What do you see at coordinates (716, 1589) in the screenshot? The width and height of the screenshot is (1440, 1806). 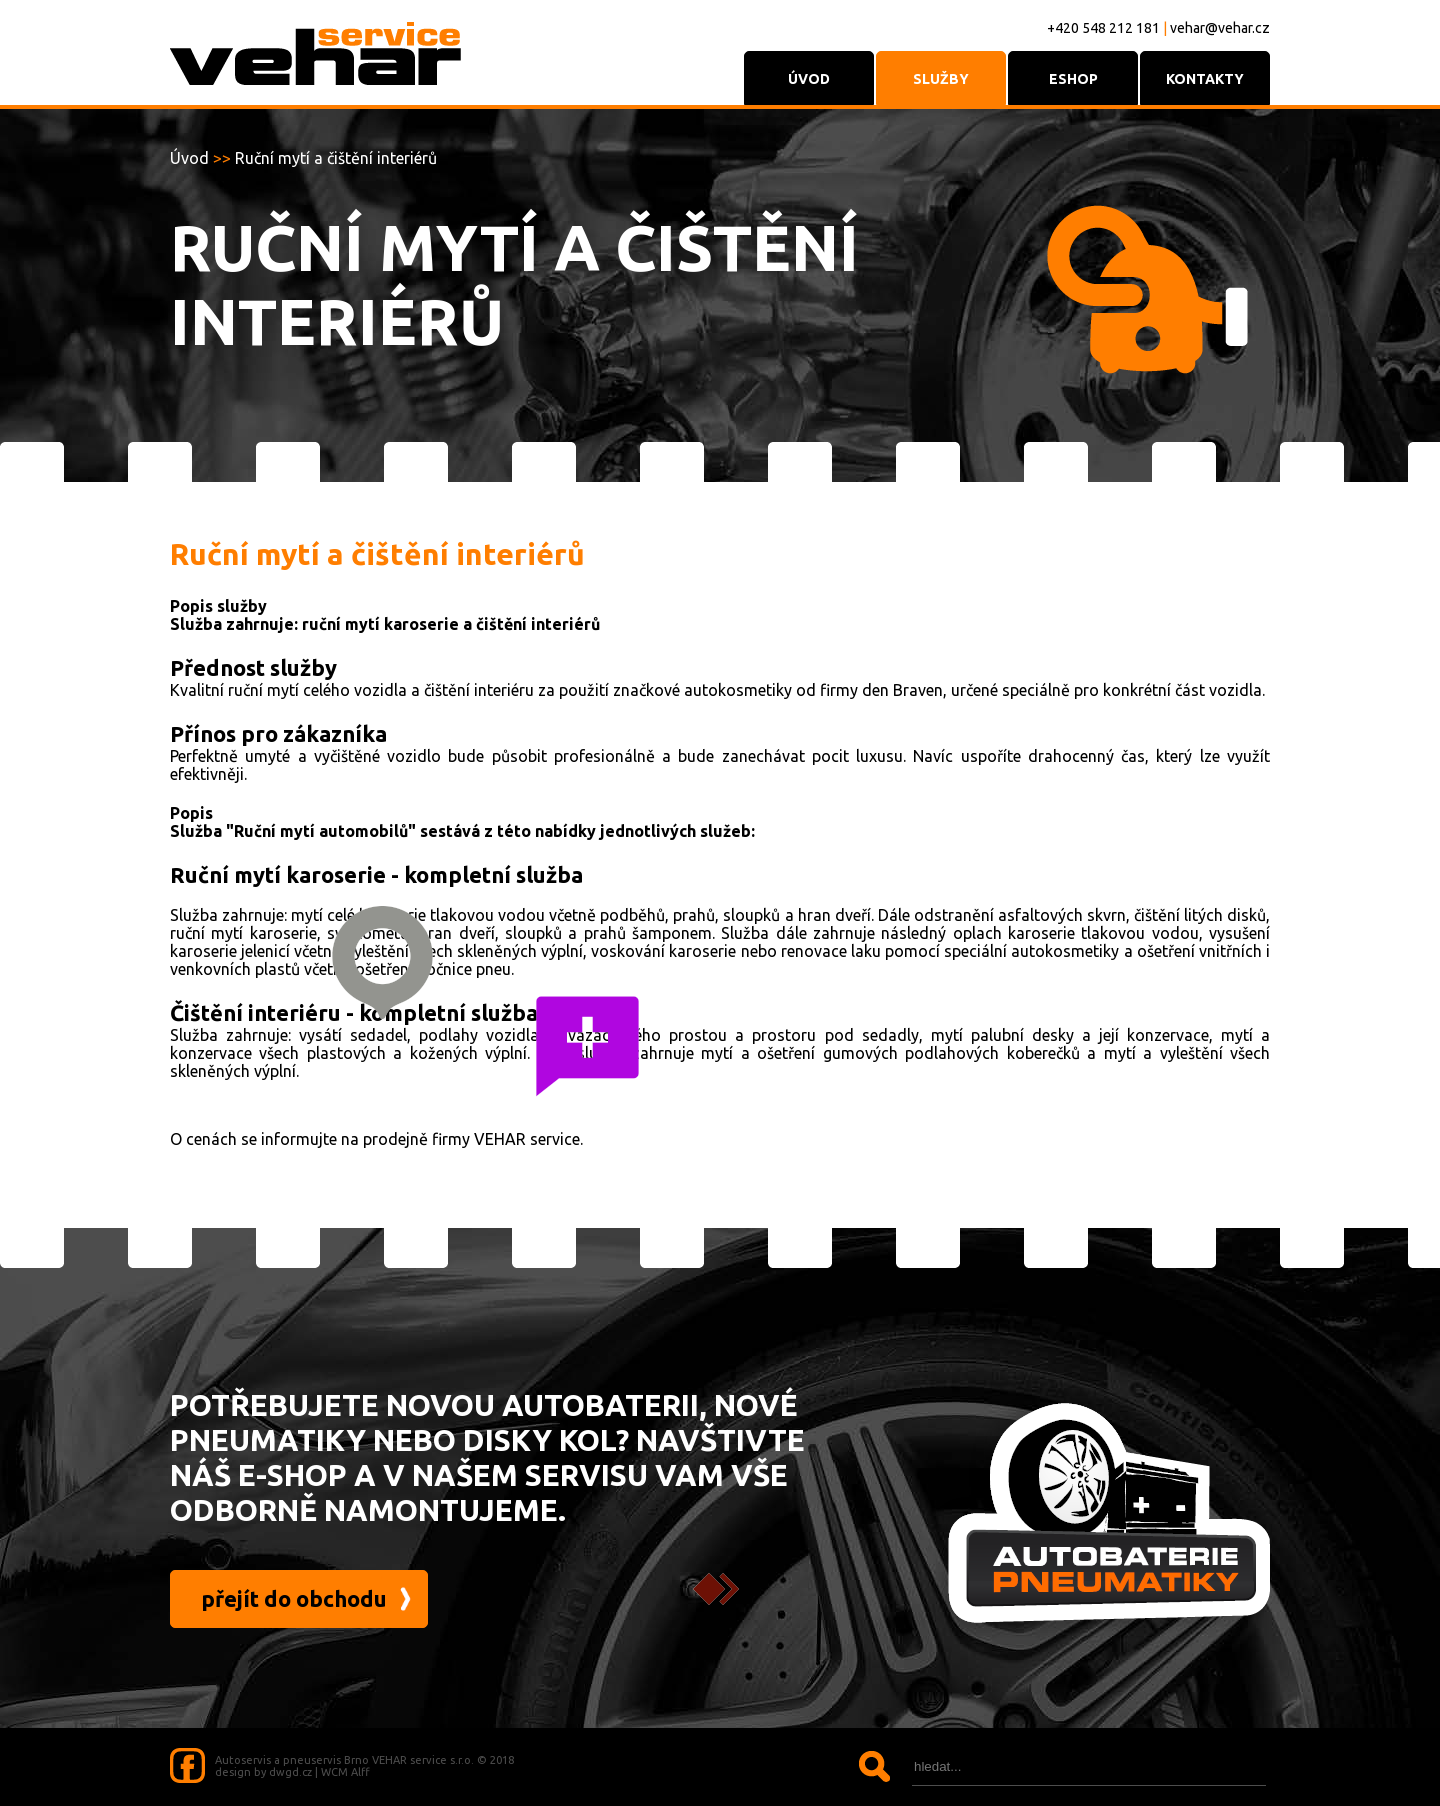 I see `open AnyDesk remote desktop application` at bounding box center [716, 1589].